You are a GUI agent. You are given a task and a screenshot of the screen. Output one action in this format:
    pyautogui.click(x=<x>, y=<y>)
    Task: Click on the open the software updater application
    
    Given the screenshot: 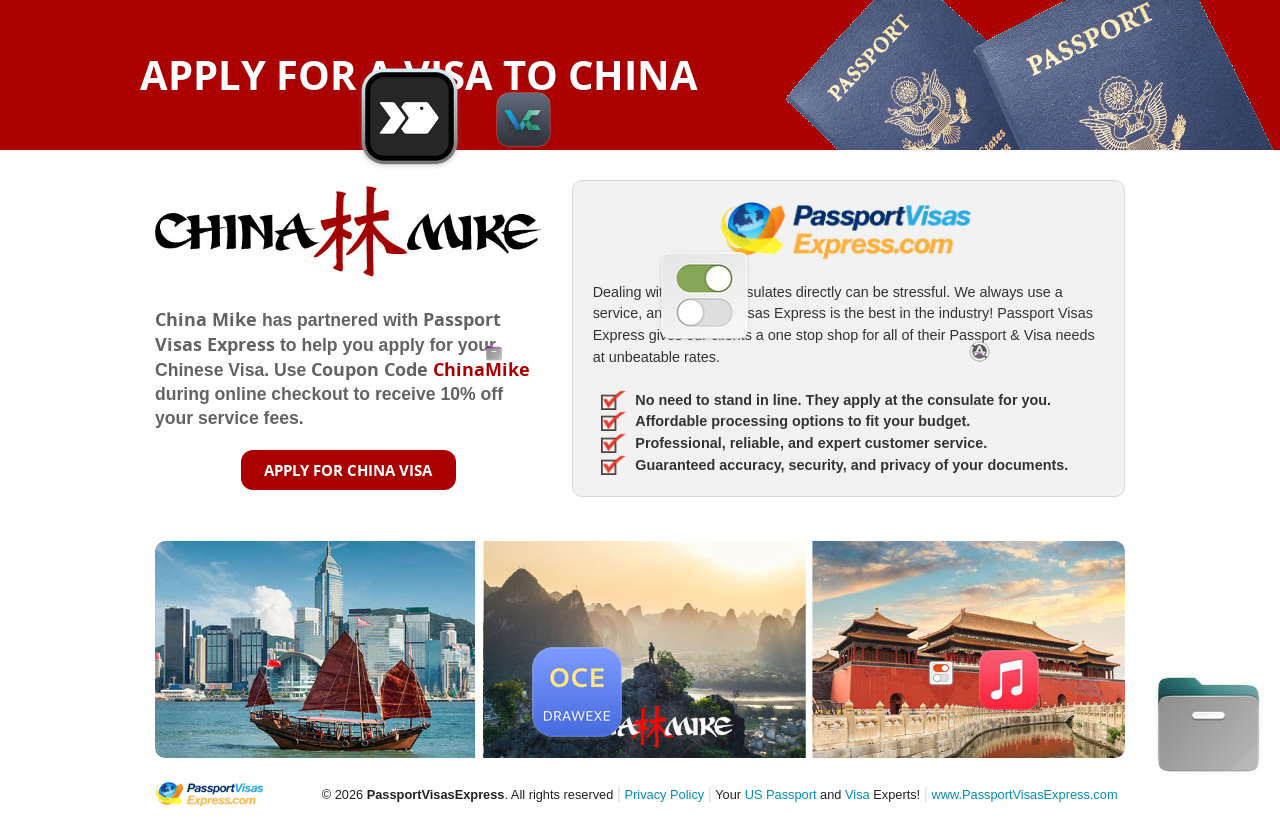 What is the action you would take?
    pyautogui.click(x=979, y=351)
    